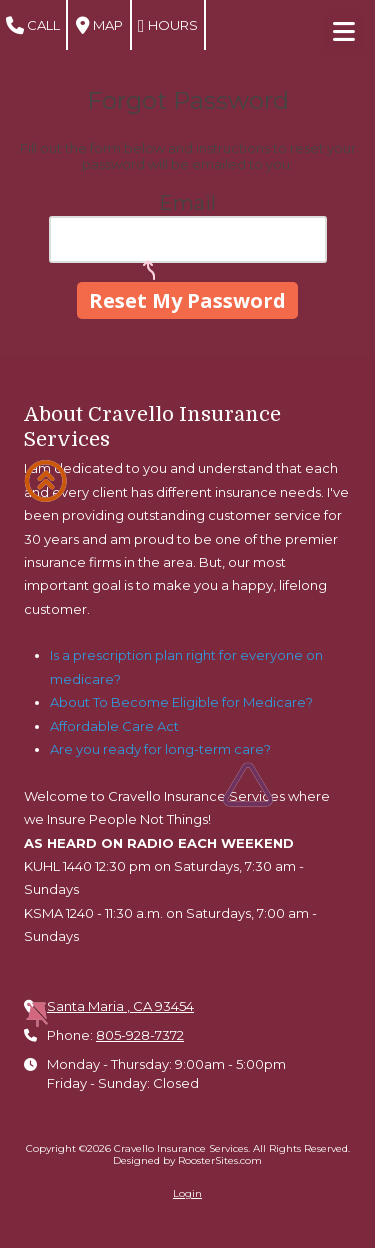 This screenshot has width=375, height=1248. I want to click on unpin this item, so click(37, 1013).